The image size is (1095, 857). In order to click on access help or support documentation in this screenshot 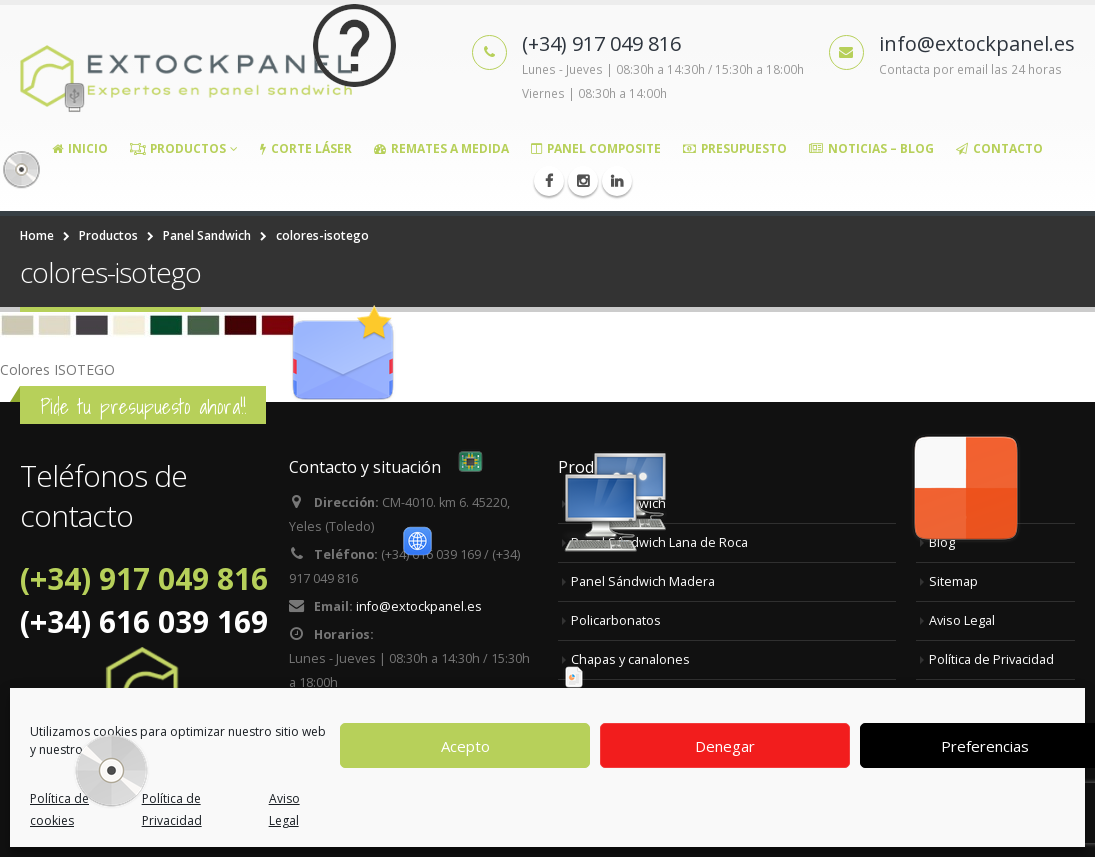, I will do `click(354, 45)`.